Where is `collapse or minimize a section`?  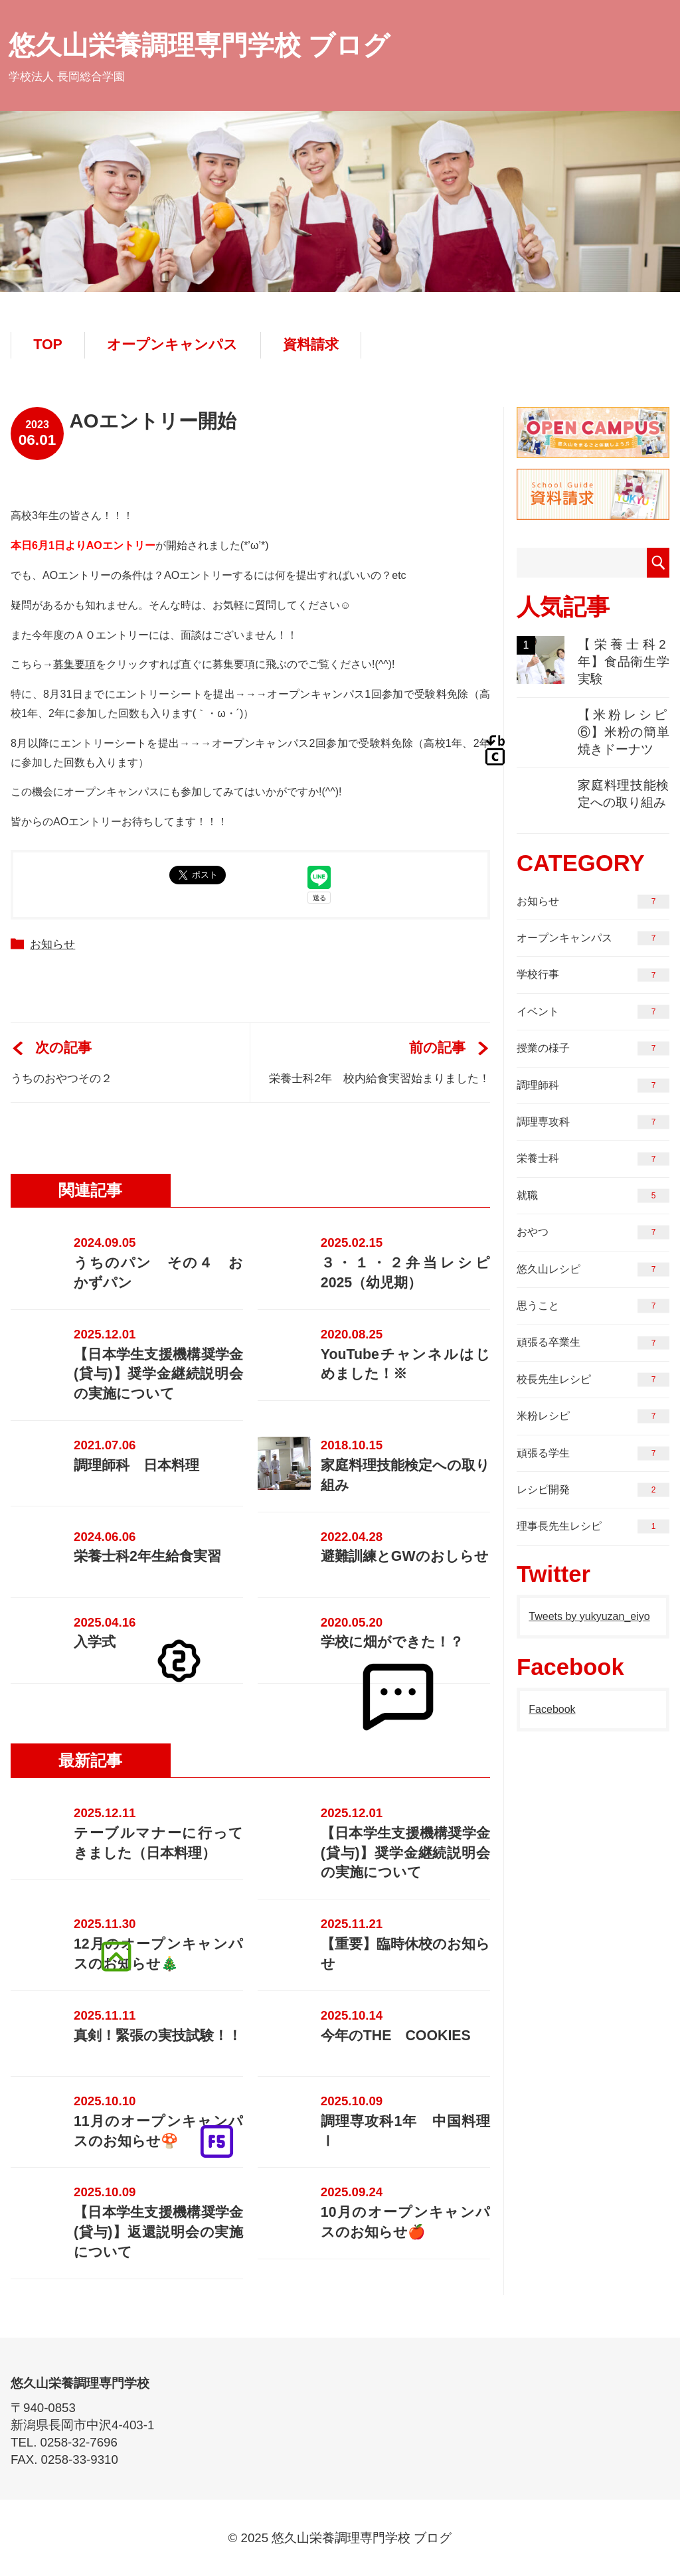 collapse or minimize a section is located at coordinates (116, 1957).